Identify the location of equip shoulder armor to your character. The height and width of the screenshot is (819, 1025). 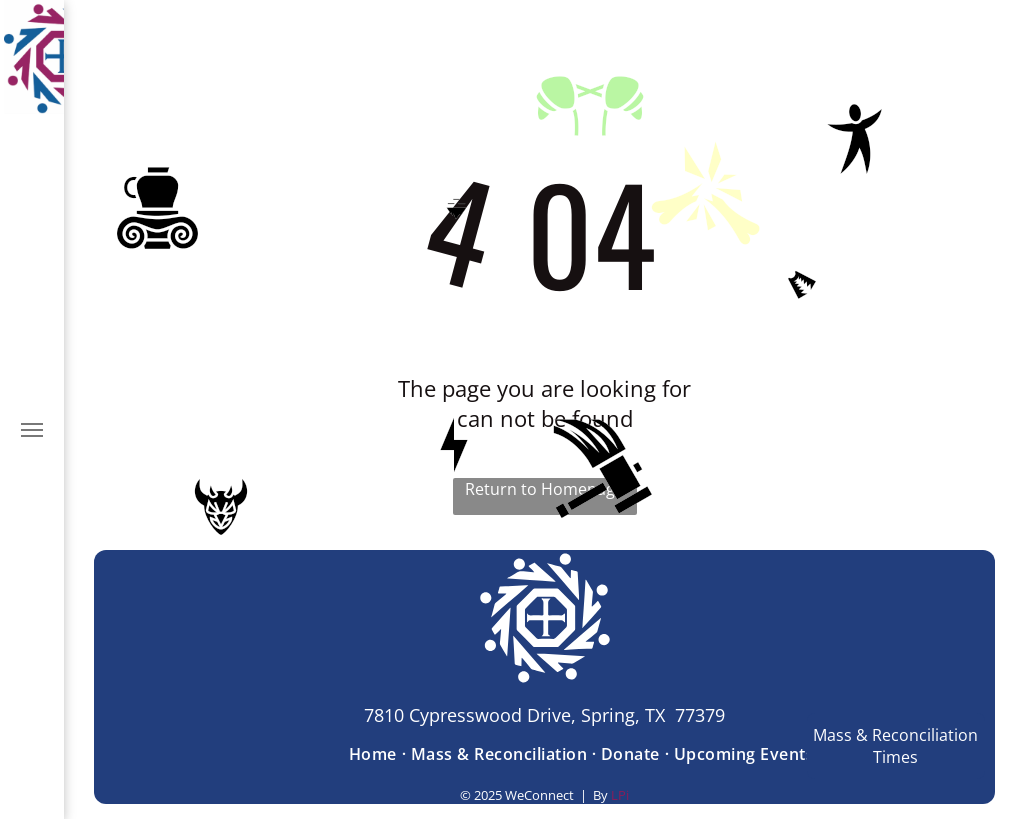
(590, 106).